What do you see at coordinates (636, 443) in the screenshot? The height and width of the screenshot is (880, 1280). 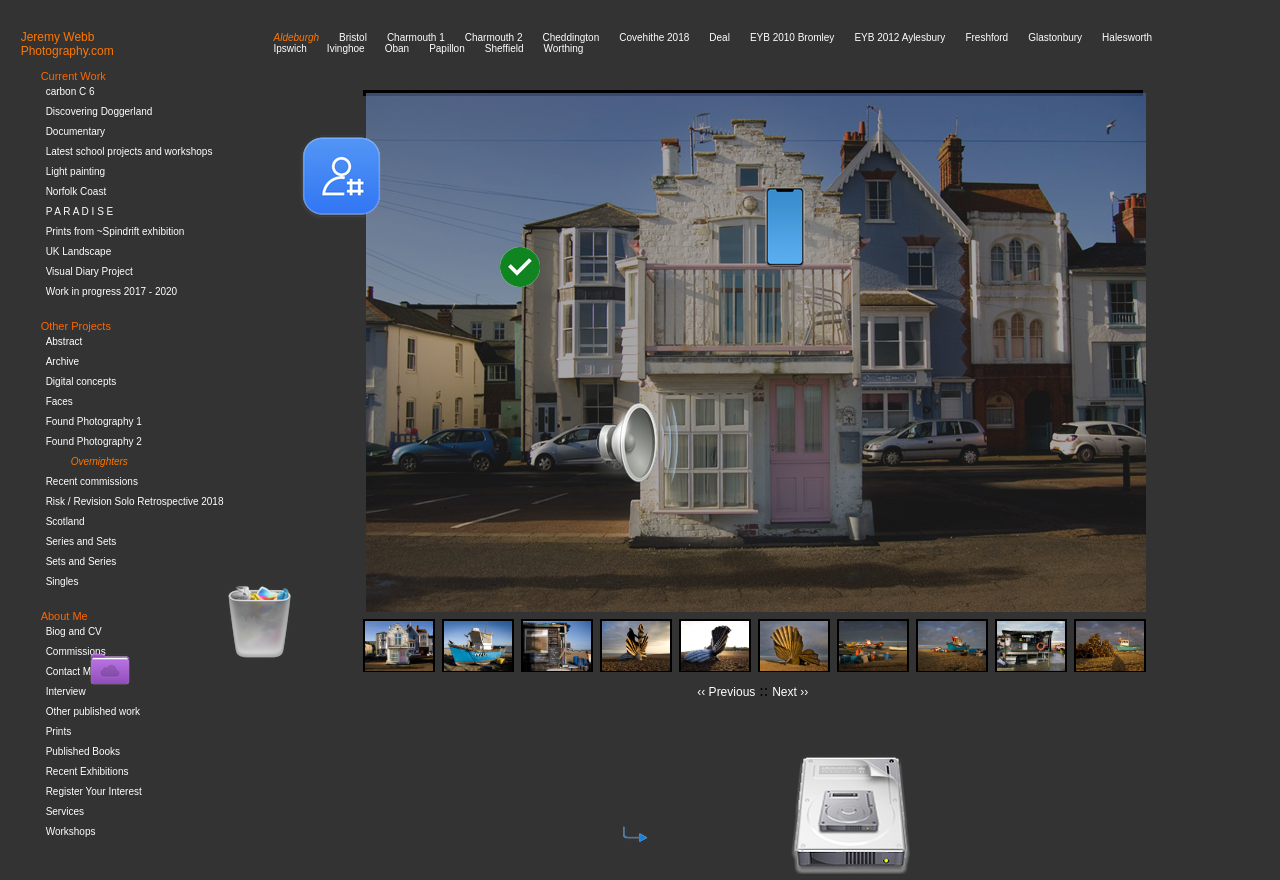 I see `volume is set to high` at bounding box center [636, 443].